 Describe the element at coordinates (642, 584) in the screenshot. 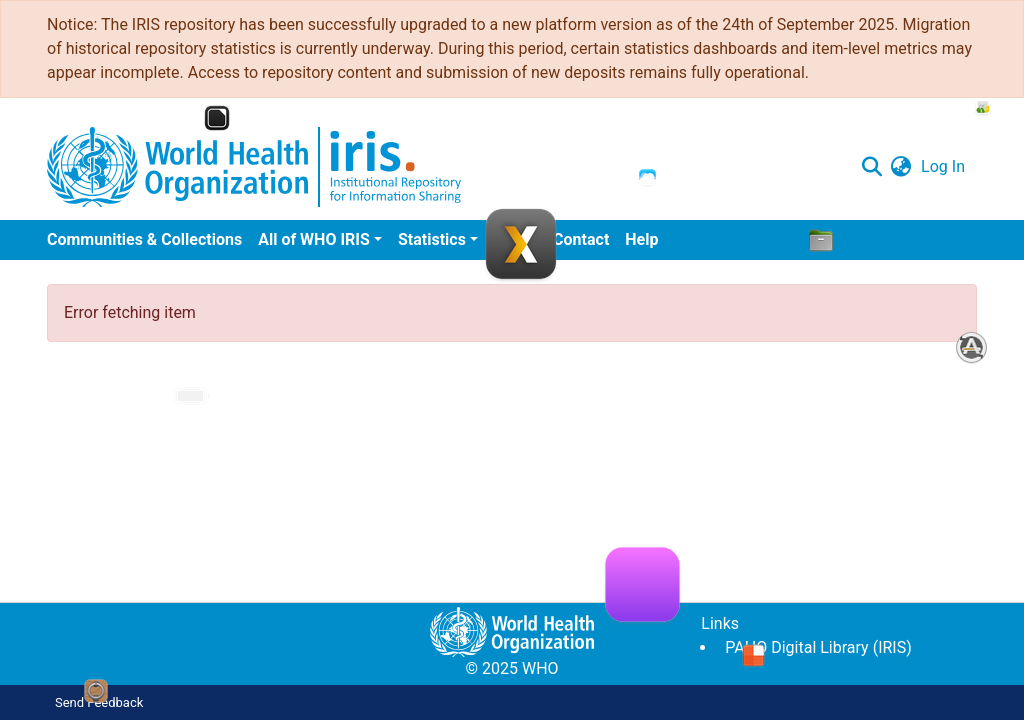

I see `placeholder template for a macOS app icon` at that location.